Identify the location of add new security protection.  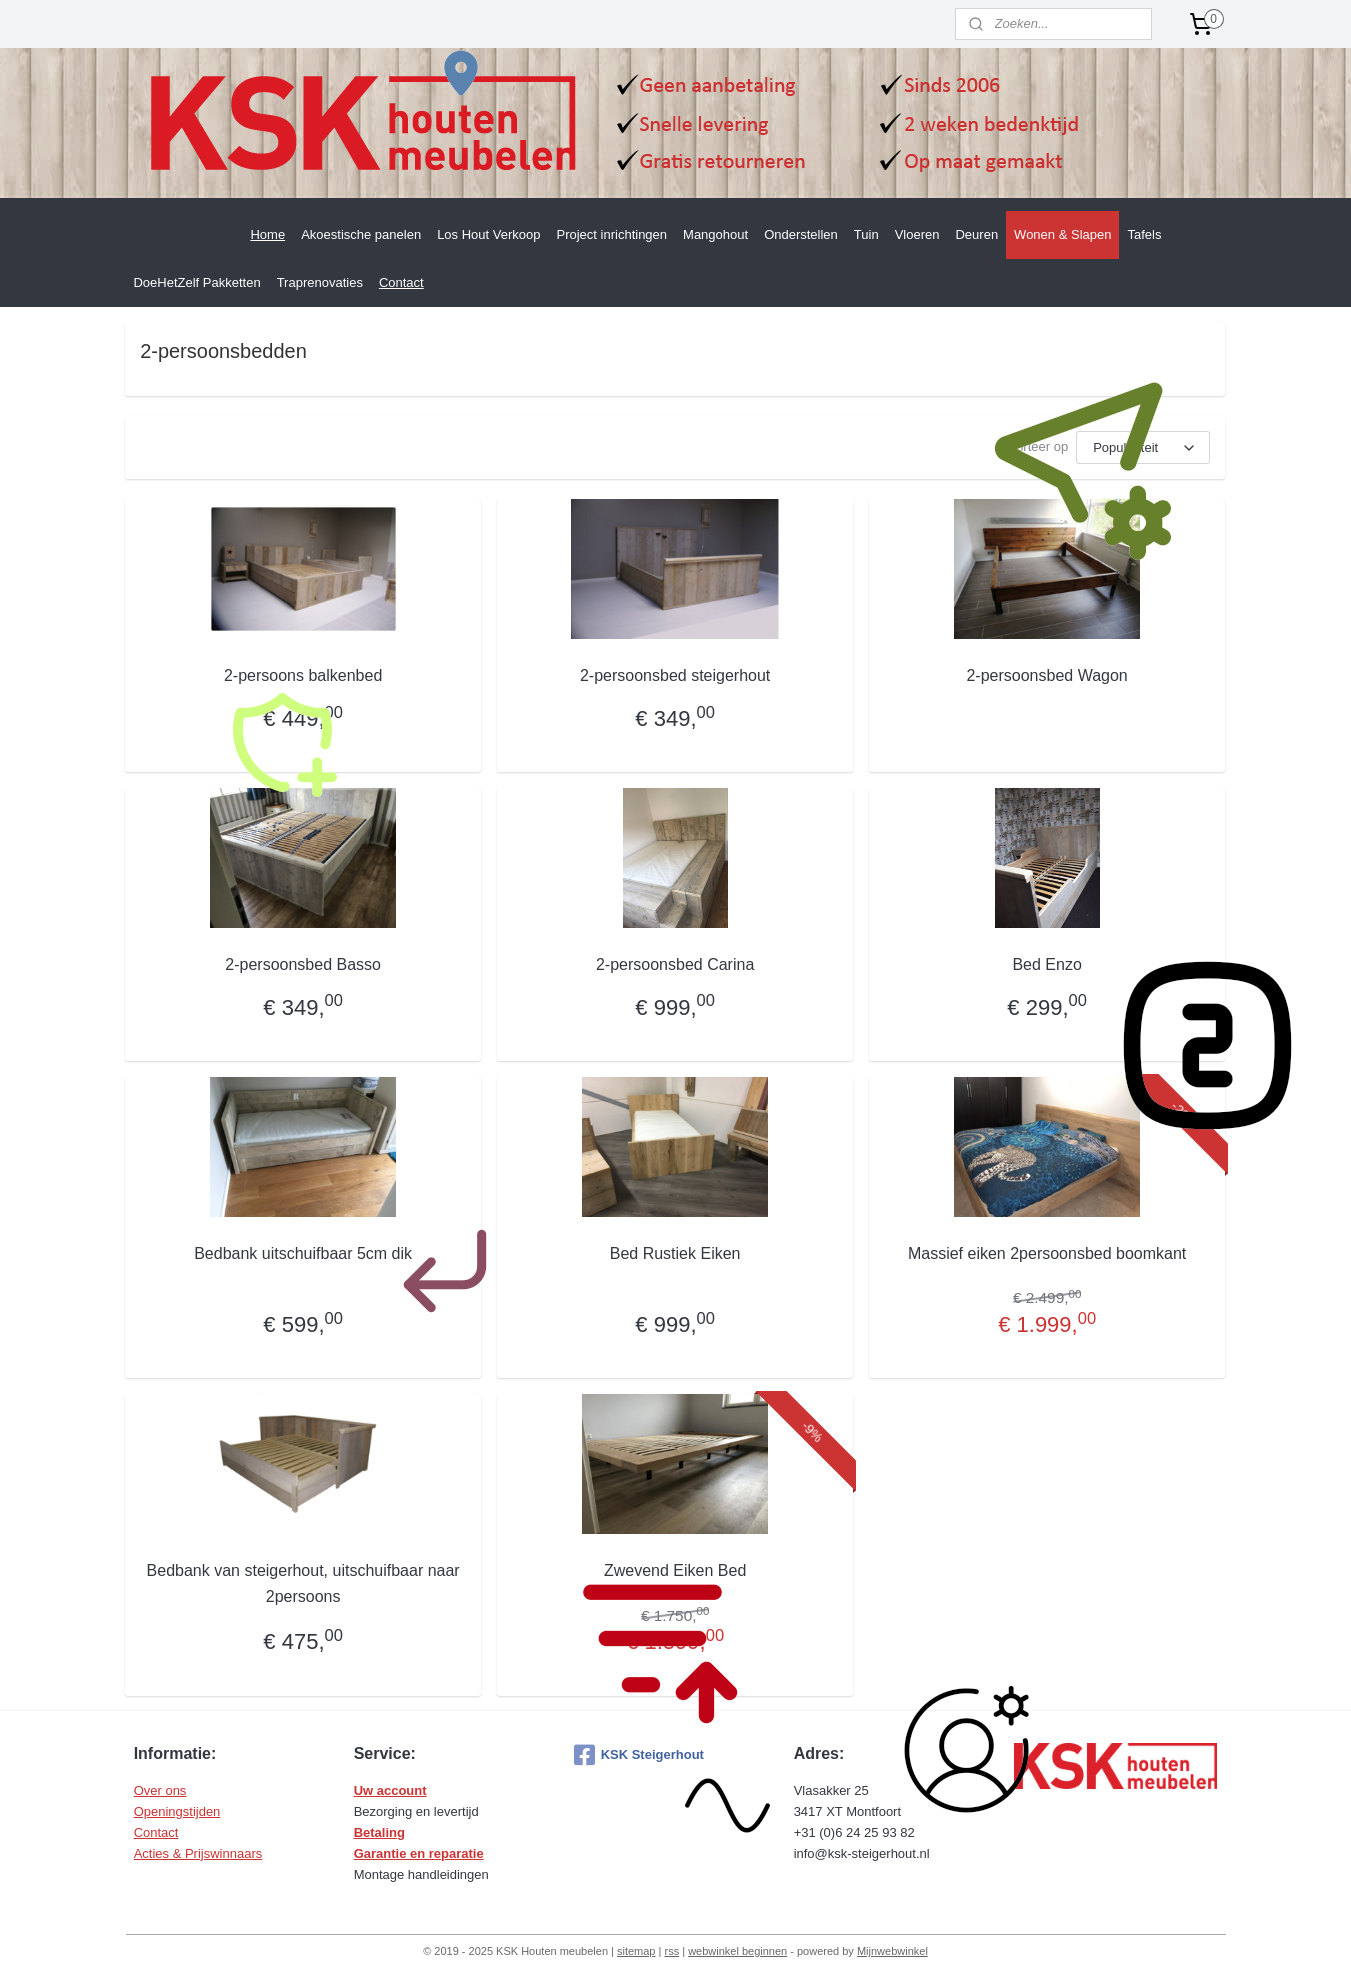
(282, 742).